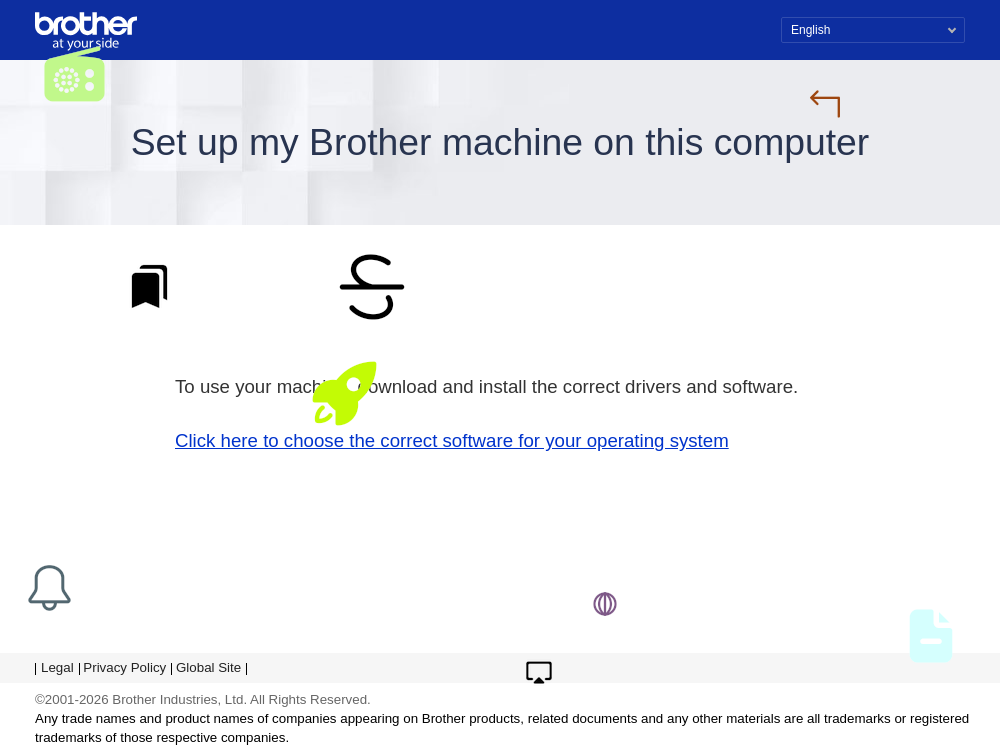  I want to click on stream content to an external display, so click(539, 672).